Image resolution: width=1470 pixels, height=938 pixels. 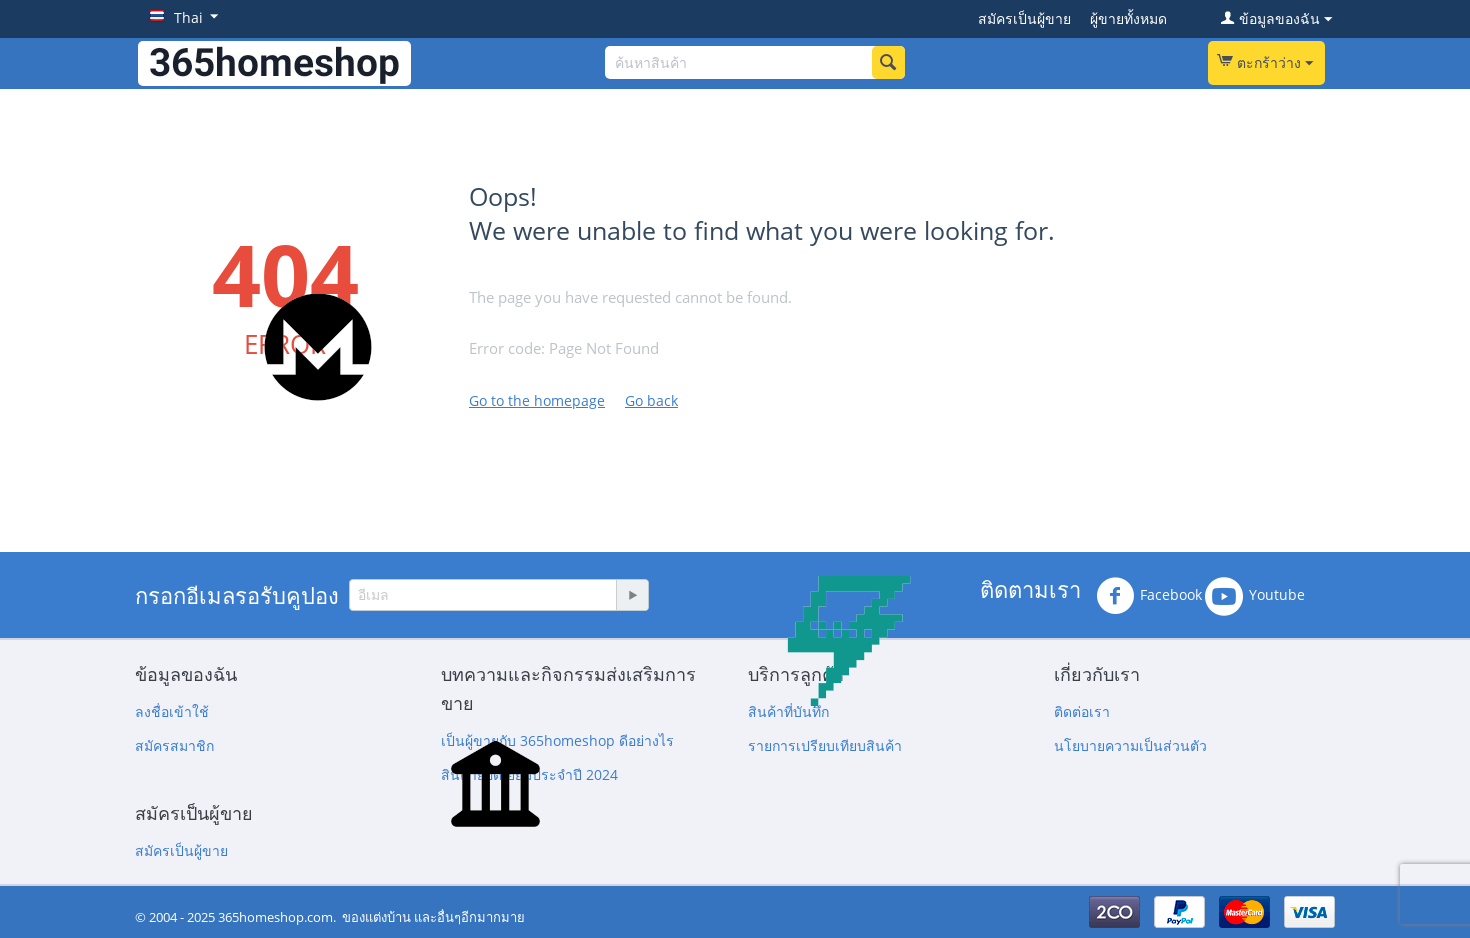 I want to click on monero cryptocurrency logo, so click(x=318, y=347).